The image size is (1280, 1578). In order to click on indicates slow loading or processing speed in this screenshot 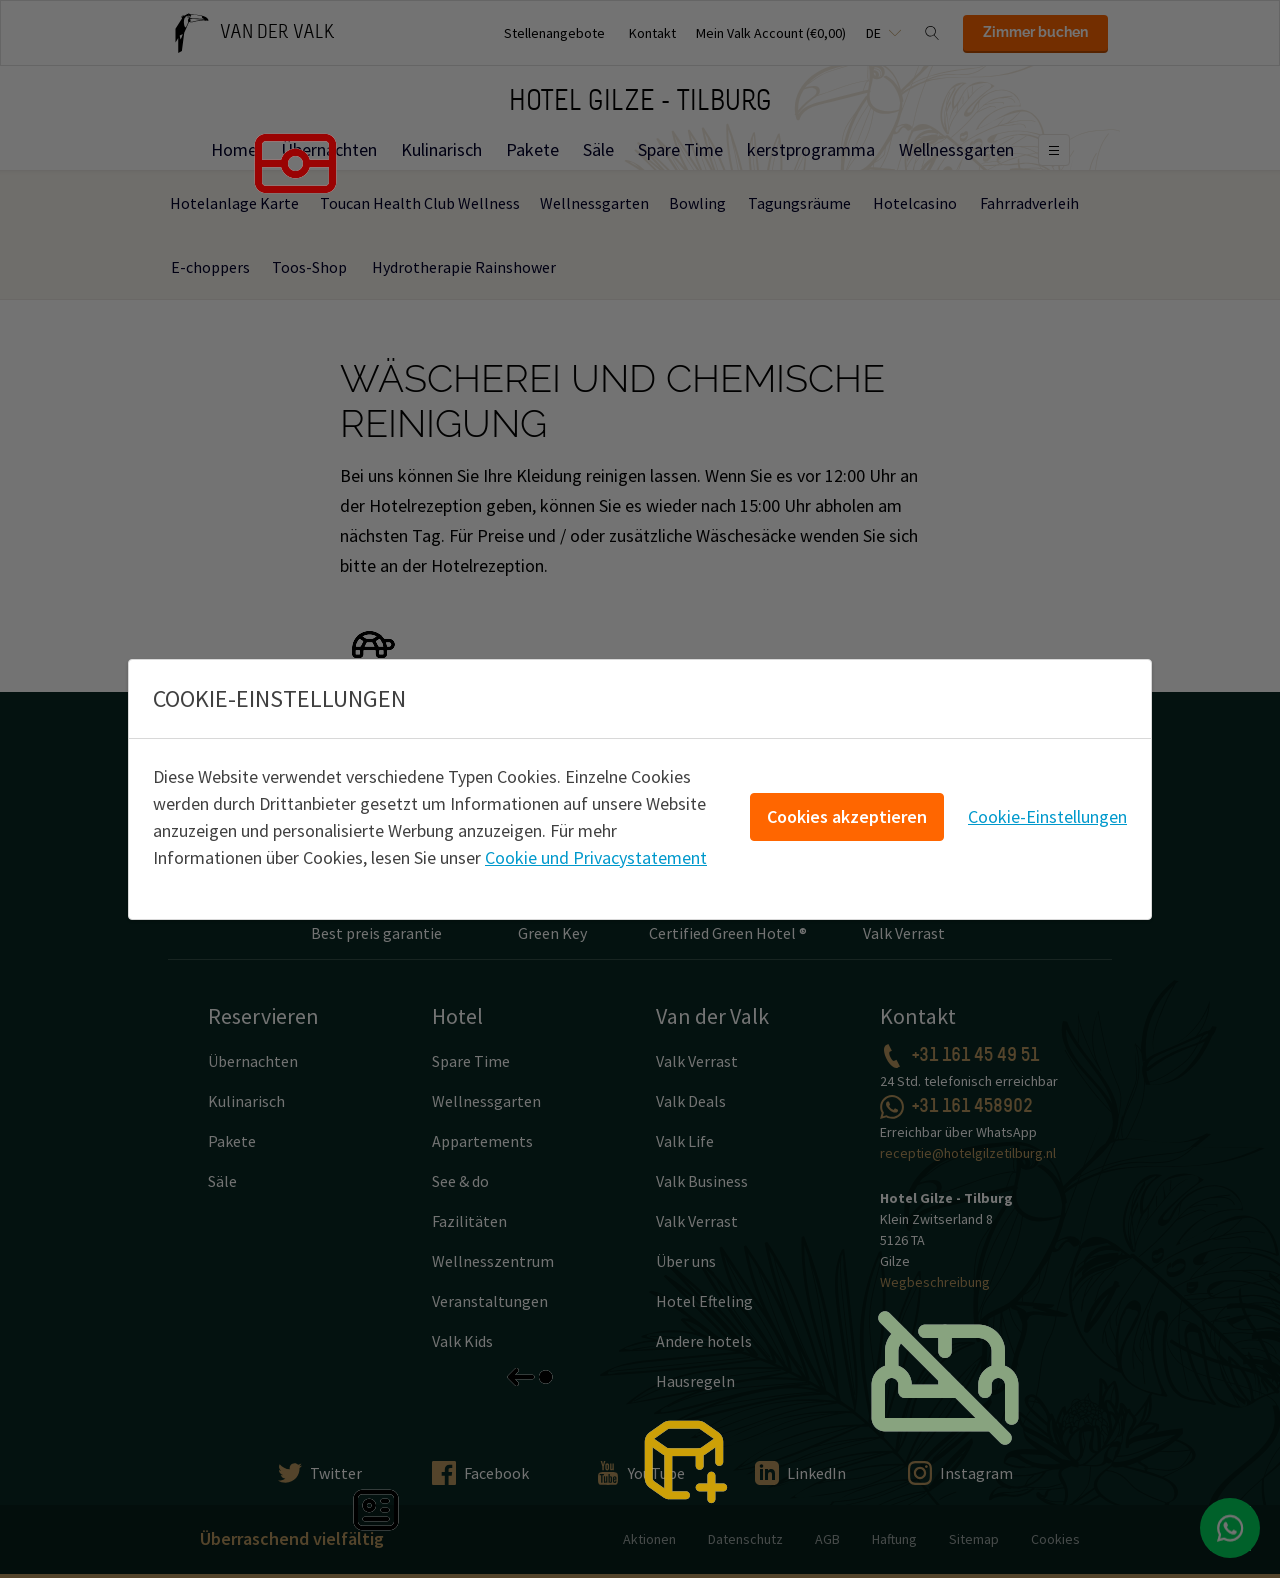, I will do `click(373, 644)`.